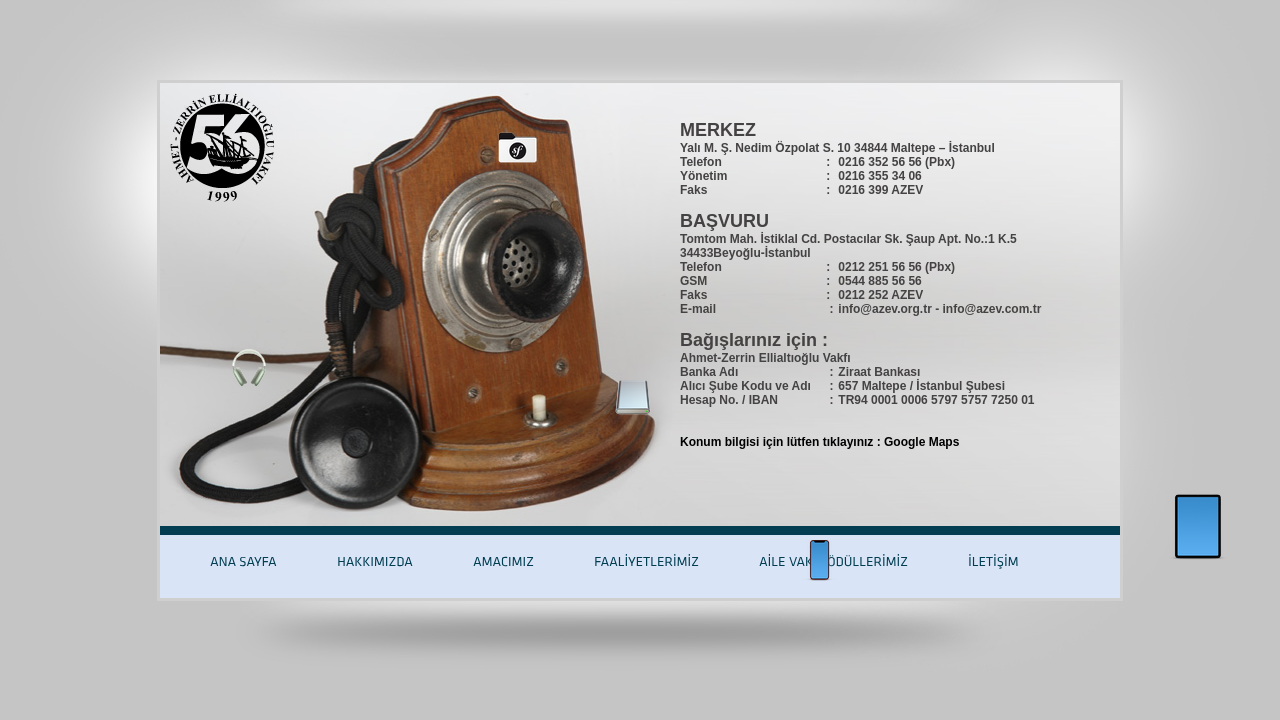  Describe the element at coordinates (249, 368) in the screenshot. I see `bluetooth headphones connected successfully` at that location.